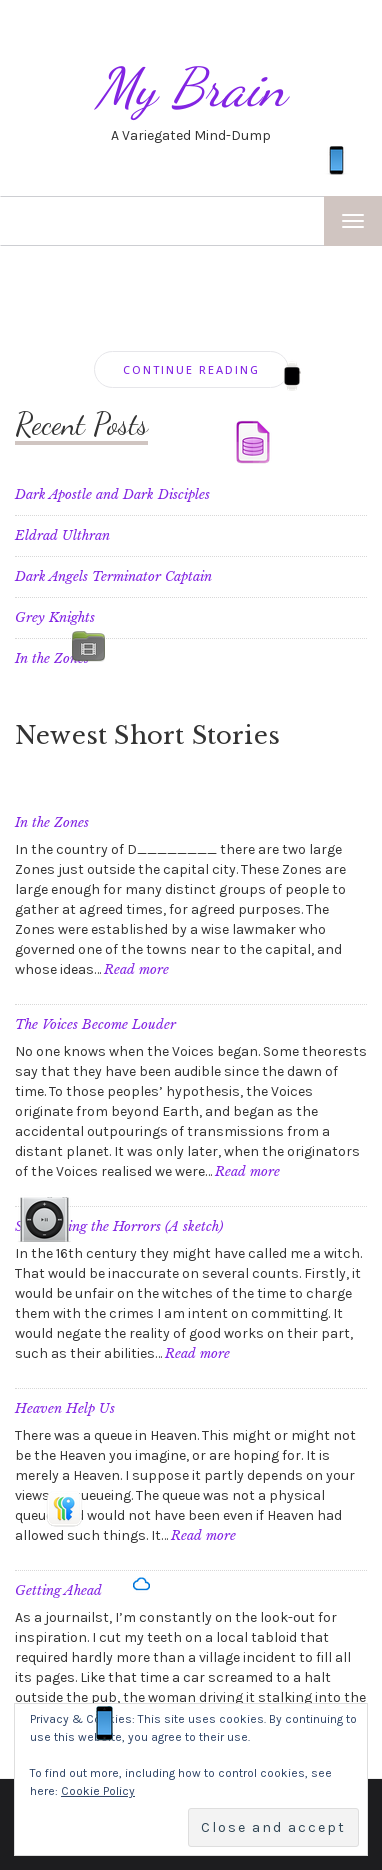 This screenshot has height=1870, width=382. I want to click on iPhone 5c device icon for system identification, so click(104, 1723).